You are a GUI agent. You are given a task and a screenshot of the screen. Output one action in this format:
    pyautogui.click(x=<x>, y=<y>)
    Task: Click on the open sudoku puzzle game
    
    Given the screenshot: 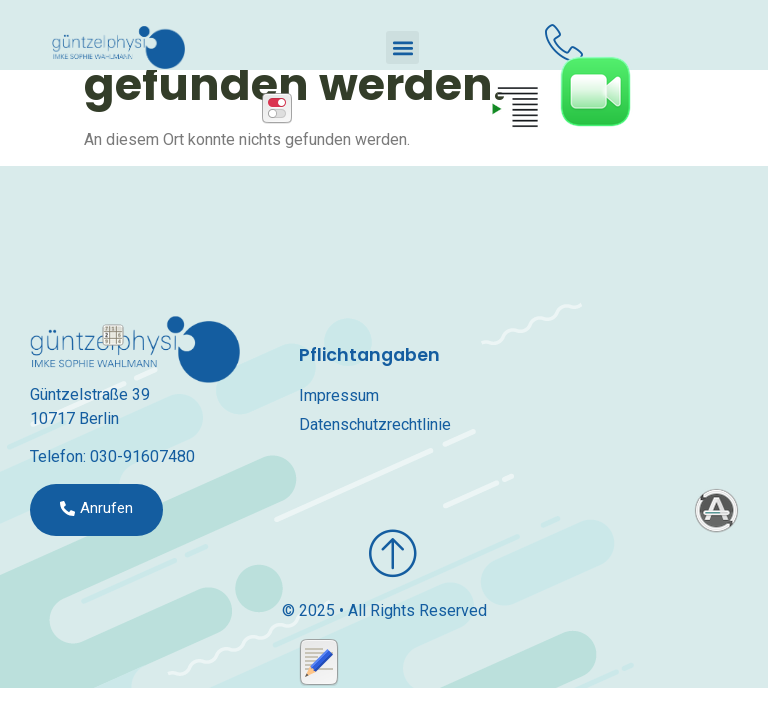 What is the action you would take?
    pyautogui.click(x=113, y=335)
    